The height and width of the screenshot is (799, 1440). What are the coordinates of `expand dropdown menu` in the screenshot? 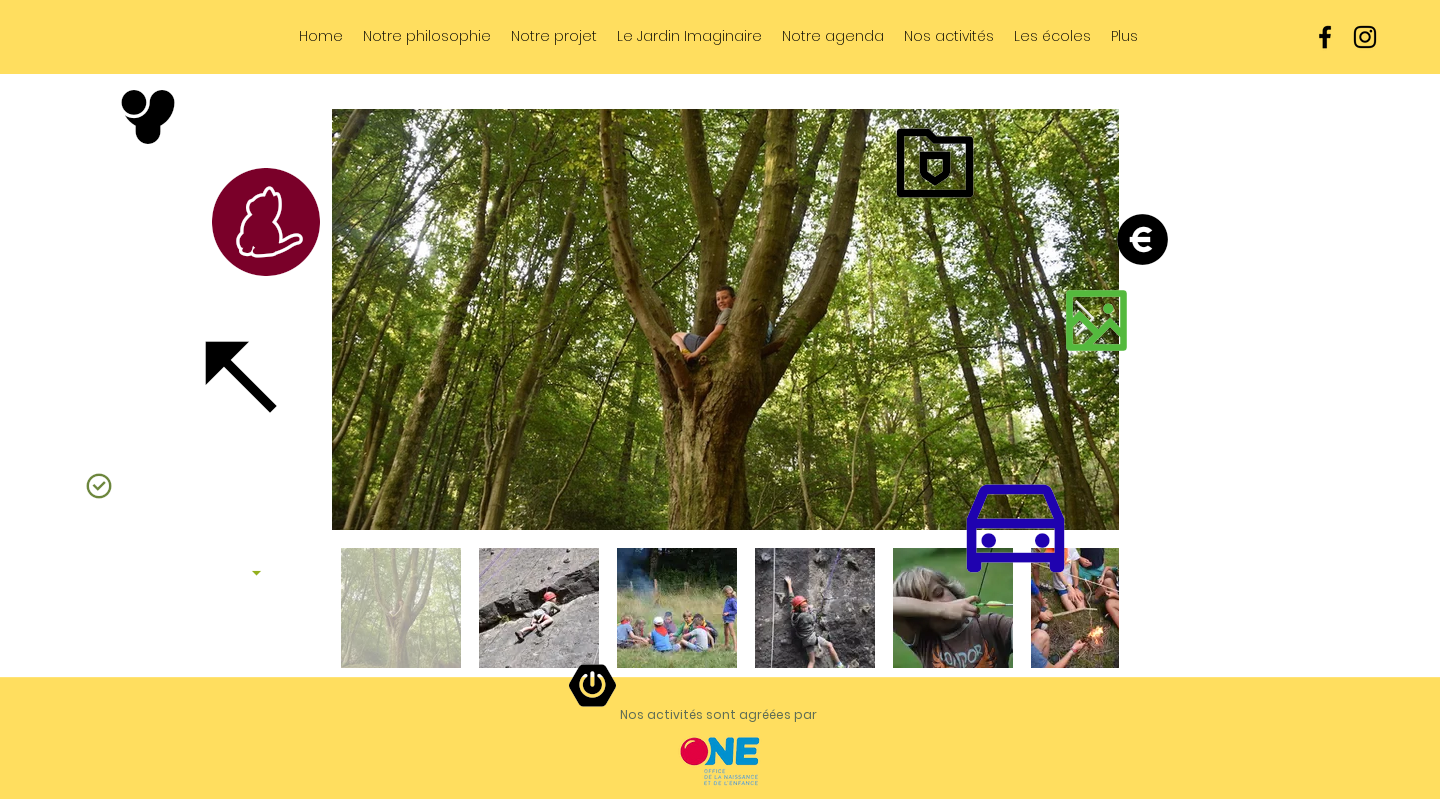 It's located at (256, 572).